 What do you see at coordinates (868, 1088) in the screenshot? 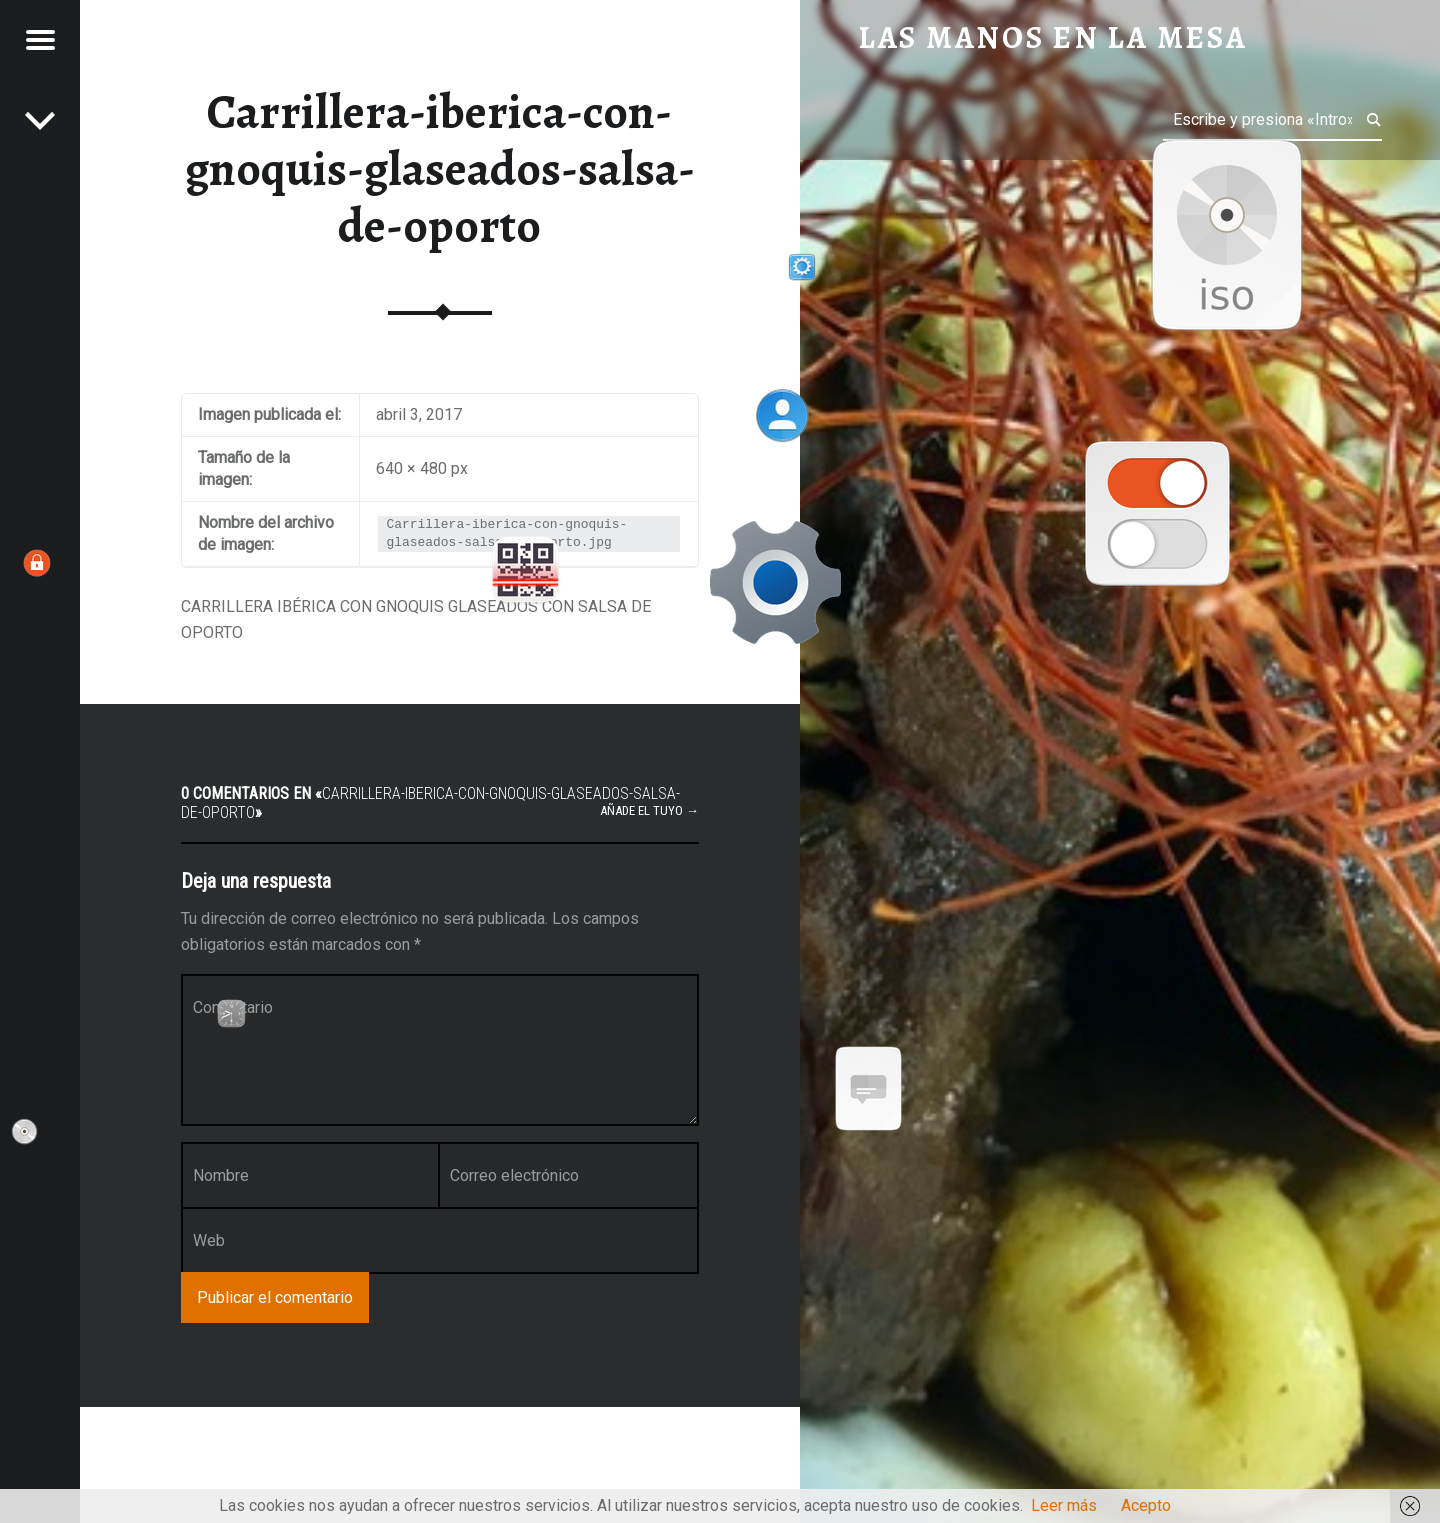
I see `a subrip subtitle file (.srt)` at bounding box center [868, 1088].